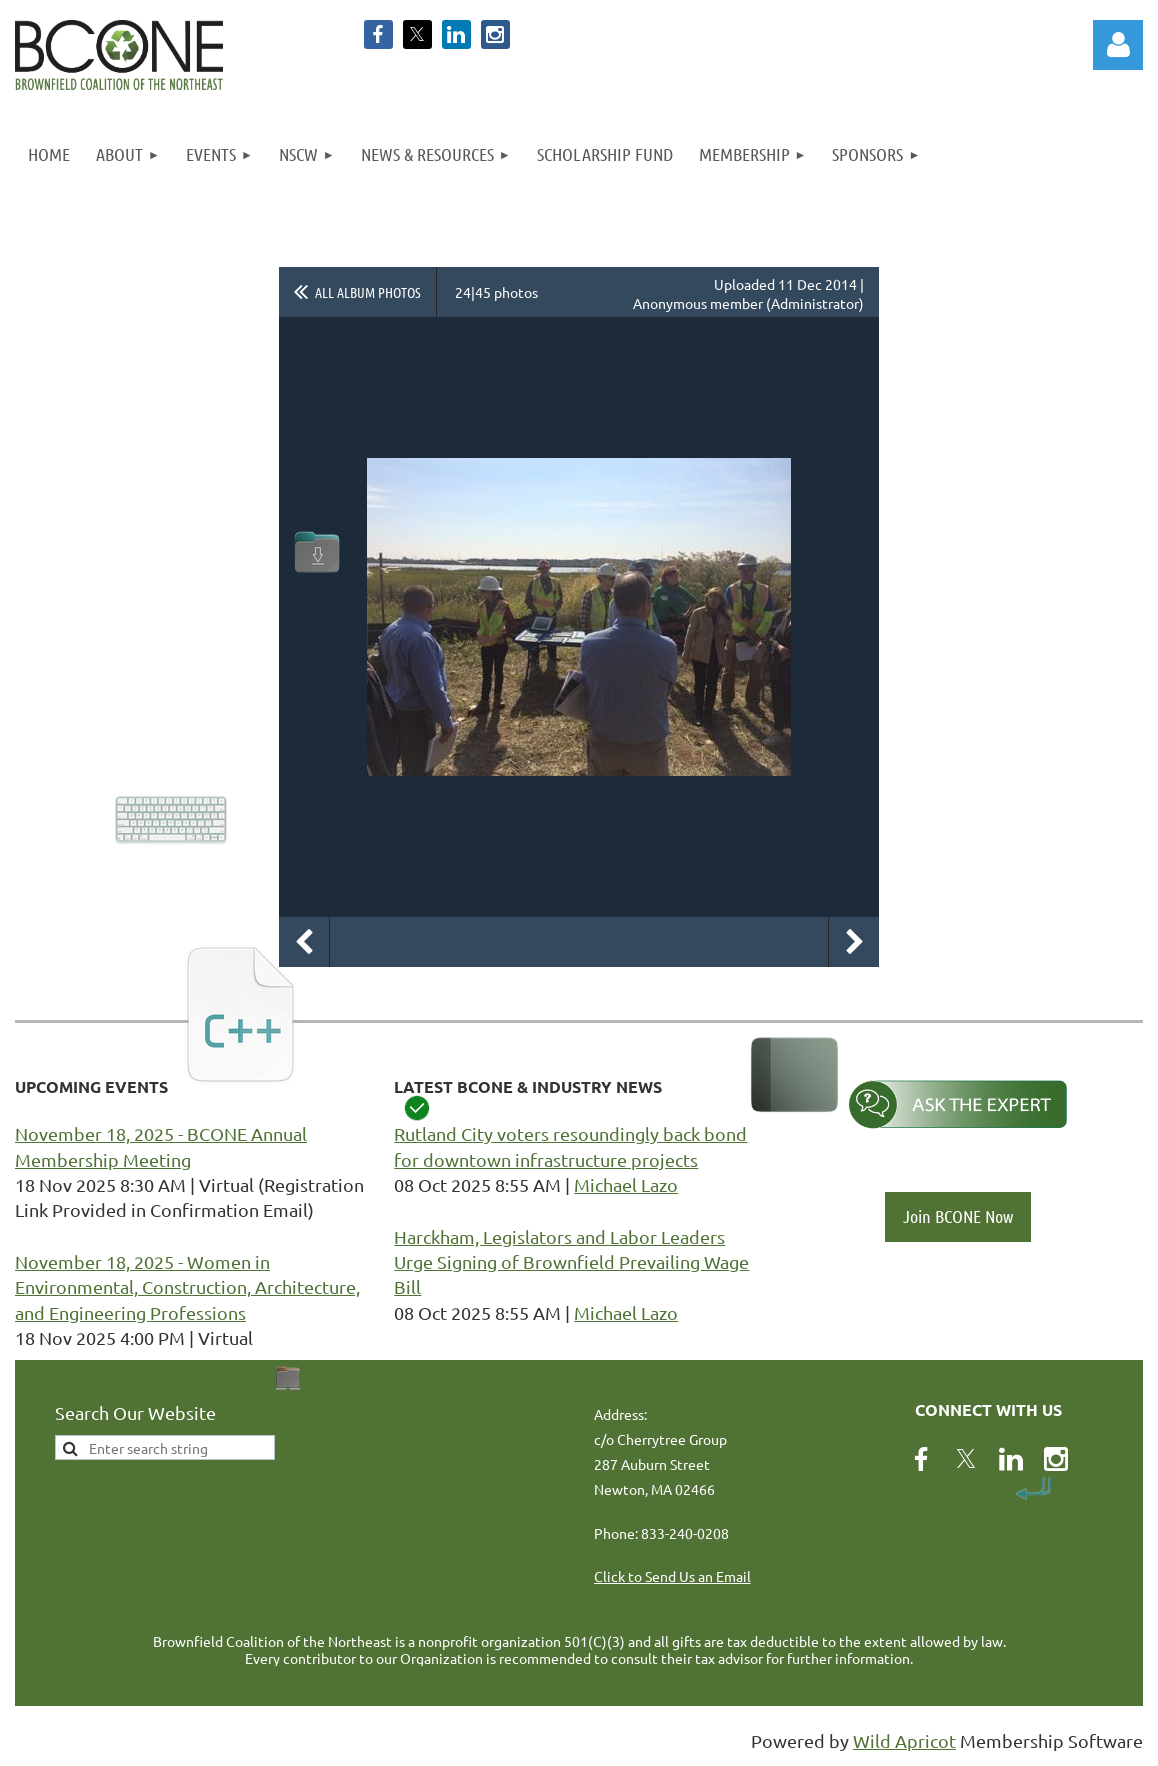 Image resolution: width=1158 pixels, height=1766 pixels. Describe the element at coordinates (288, 1378) in the screenshot. I see `access files stored on a remote server` at that location.